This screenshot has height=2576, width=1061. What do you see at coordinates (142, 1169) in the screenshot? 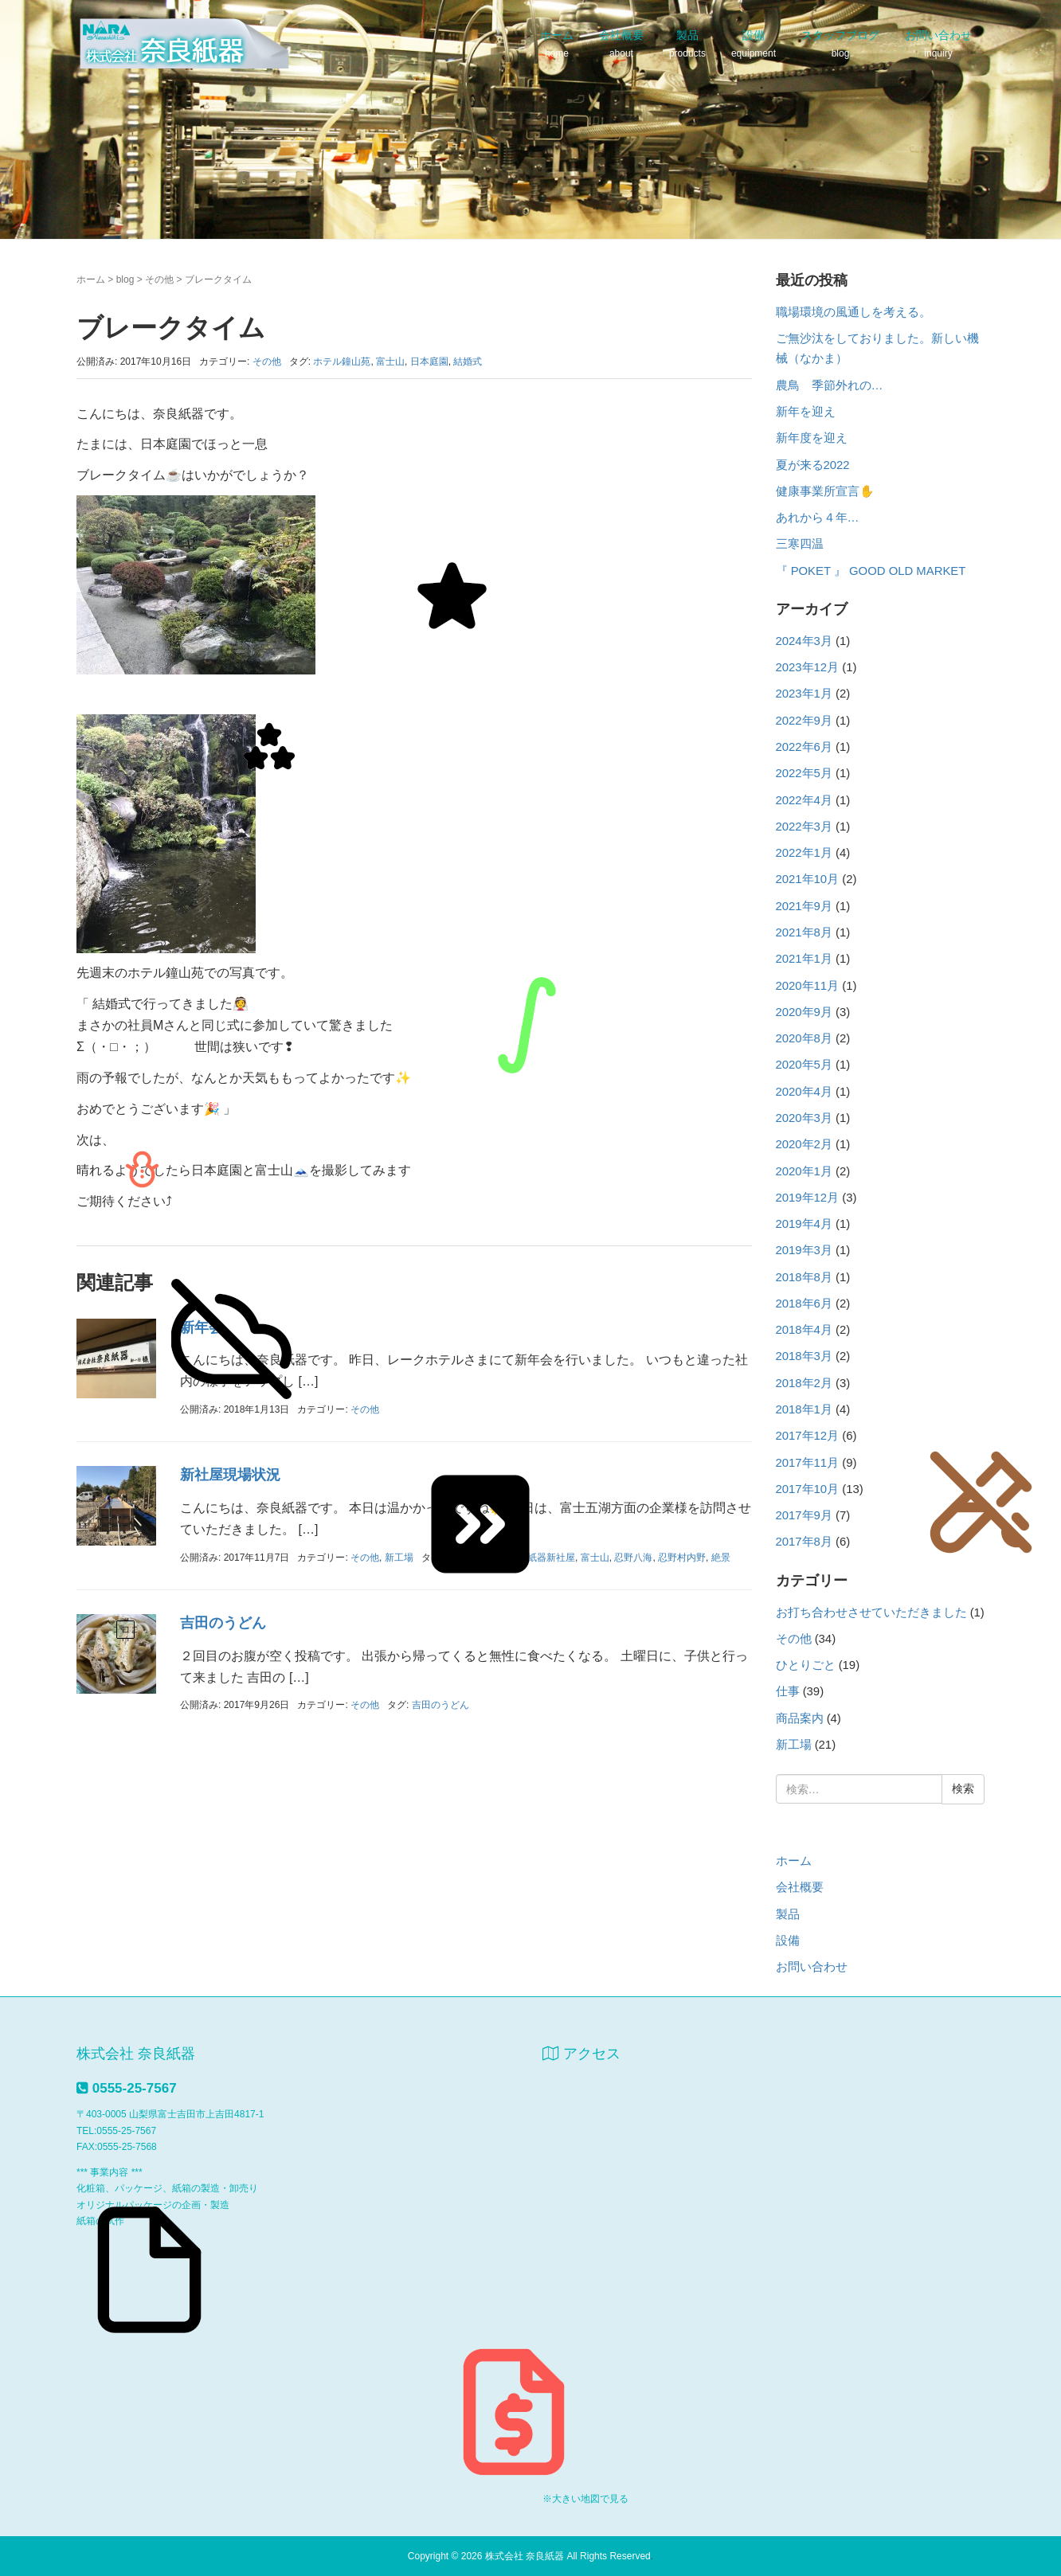
I see `indicates winter or cold weather conditions` at bounding box center [142, 1169].